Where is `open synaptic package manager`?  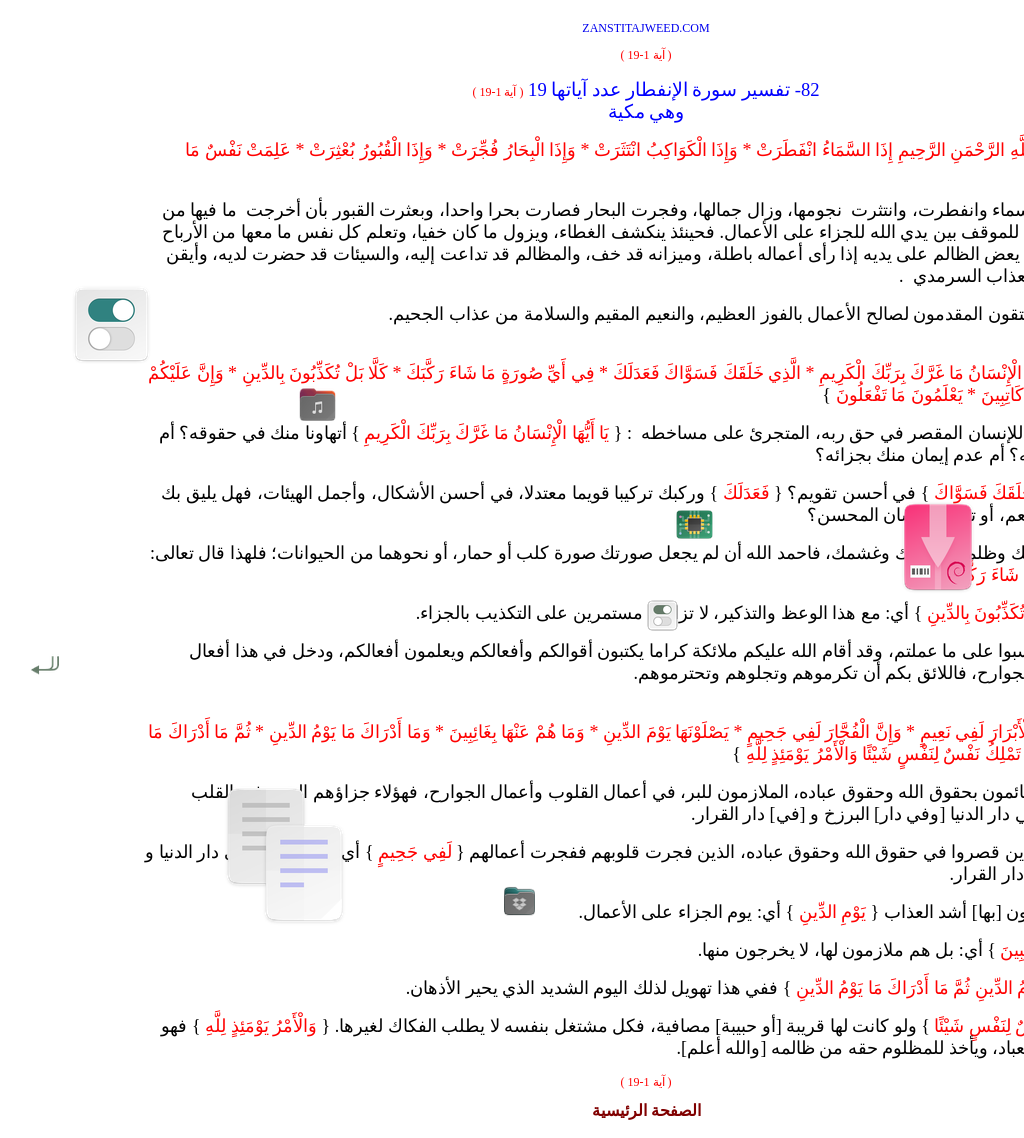
open synaptic package manager is located at coordinates (938, 547).